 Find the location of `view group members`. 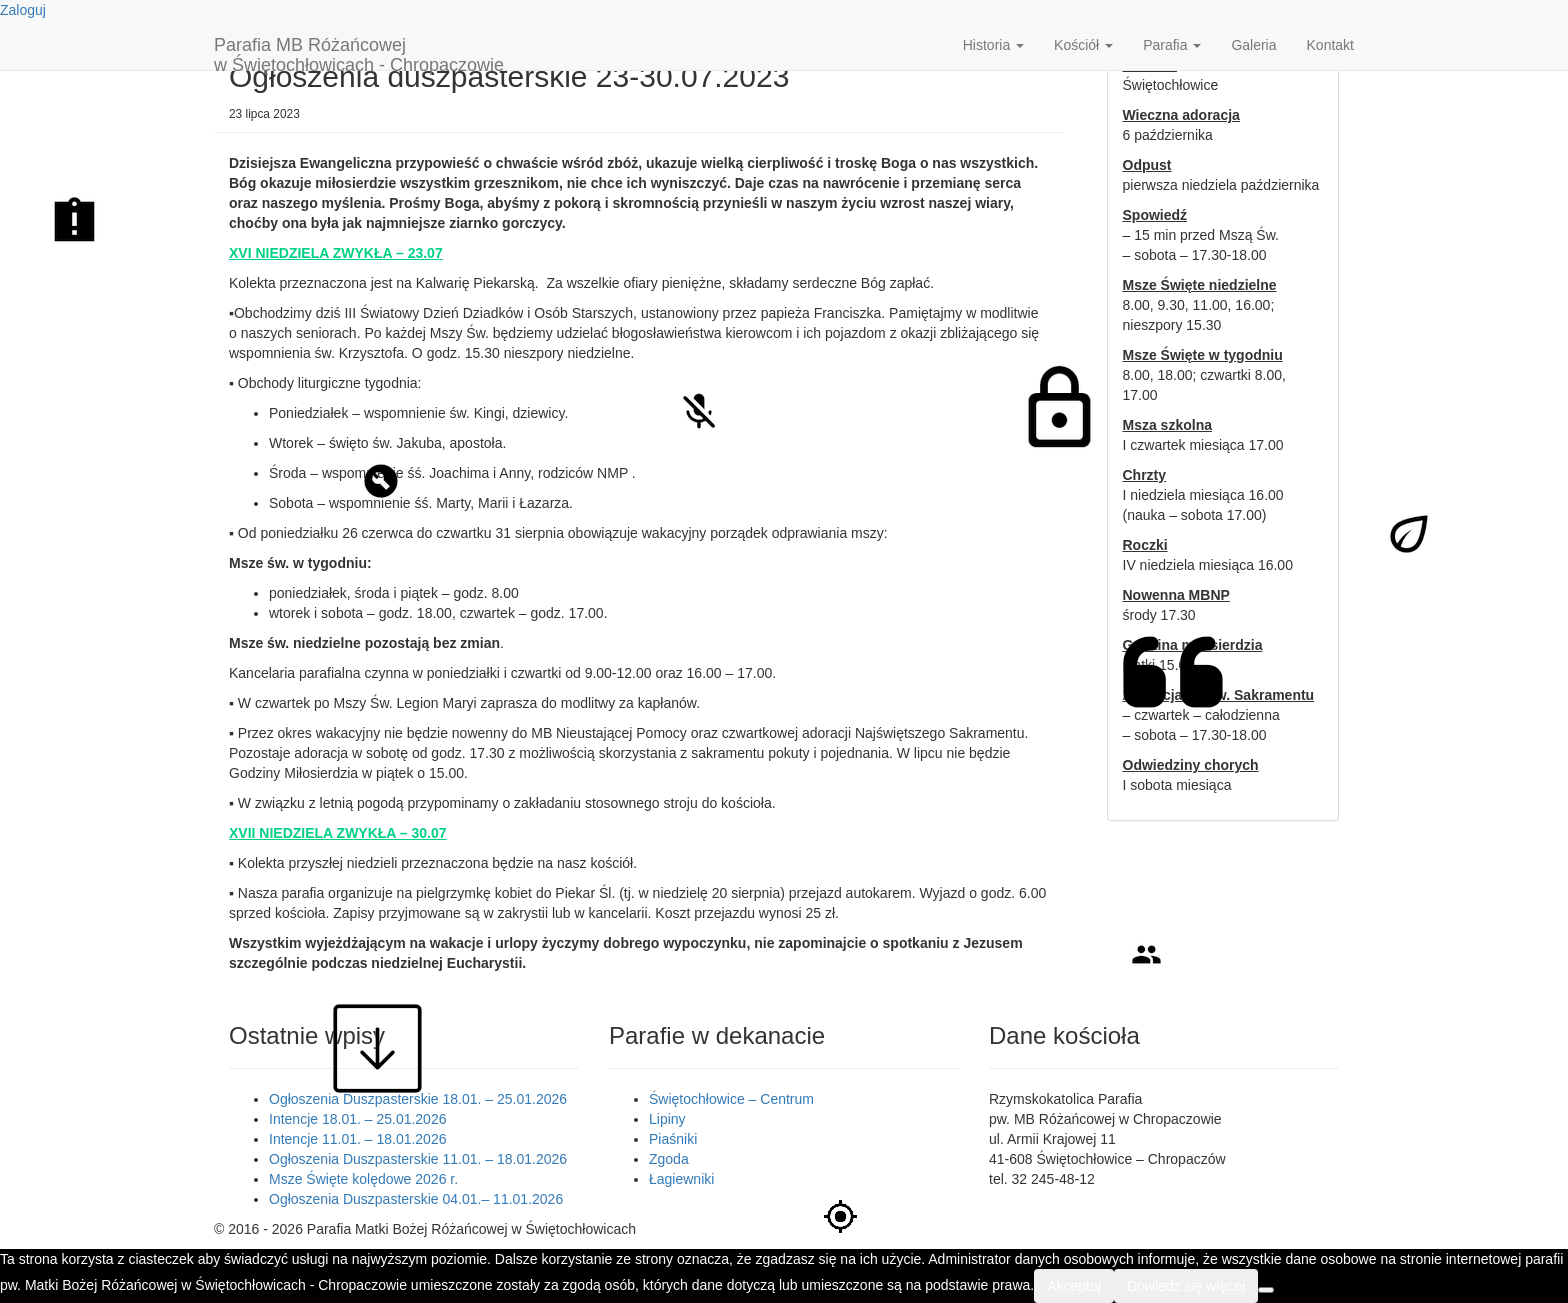

view group members is located at coordinates (1146, 954).